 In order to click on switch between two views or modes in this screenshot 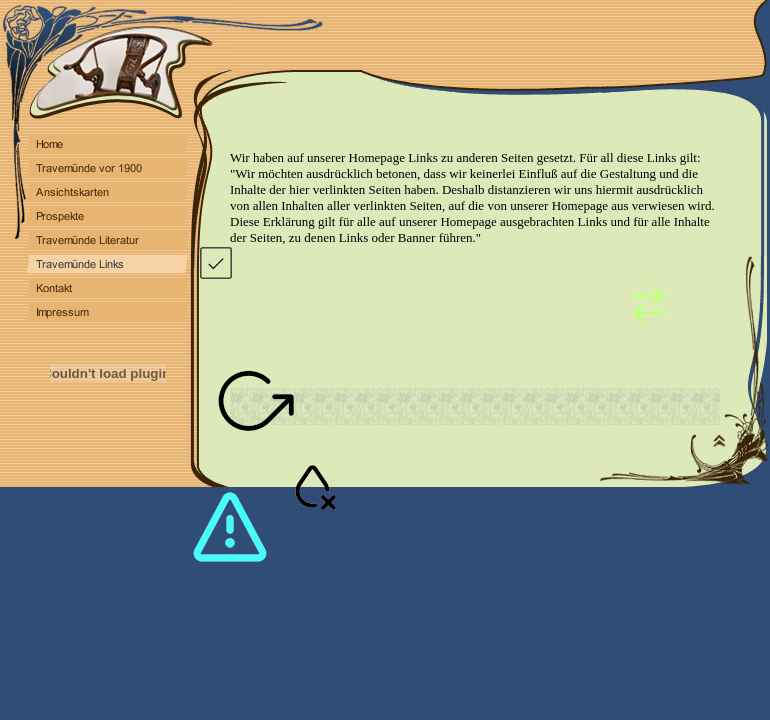, I will do `click(648, 304)`.